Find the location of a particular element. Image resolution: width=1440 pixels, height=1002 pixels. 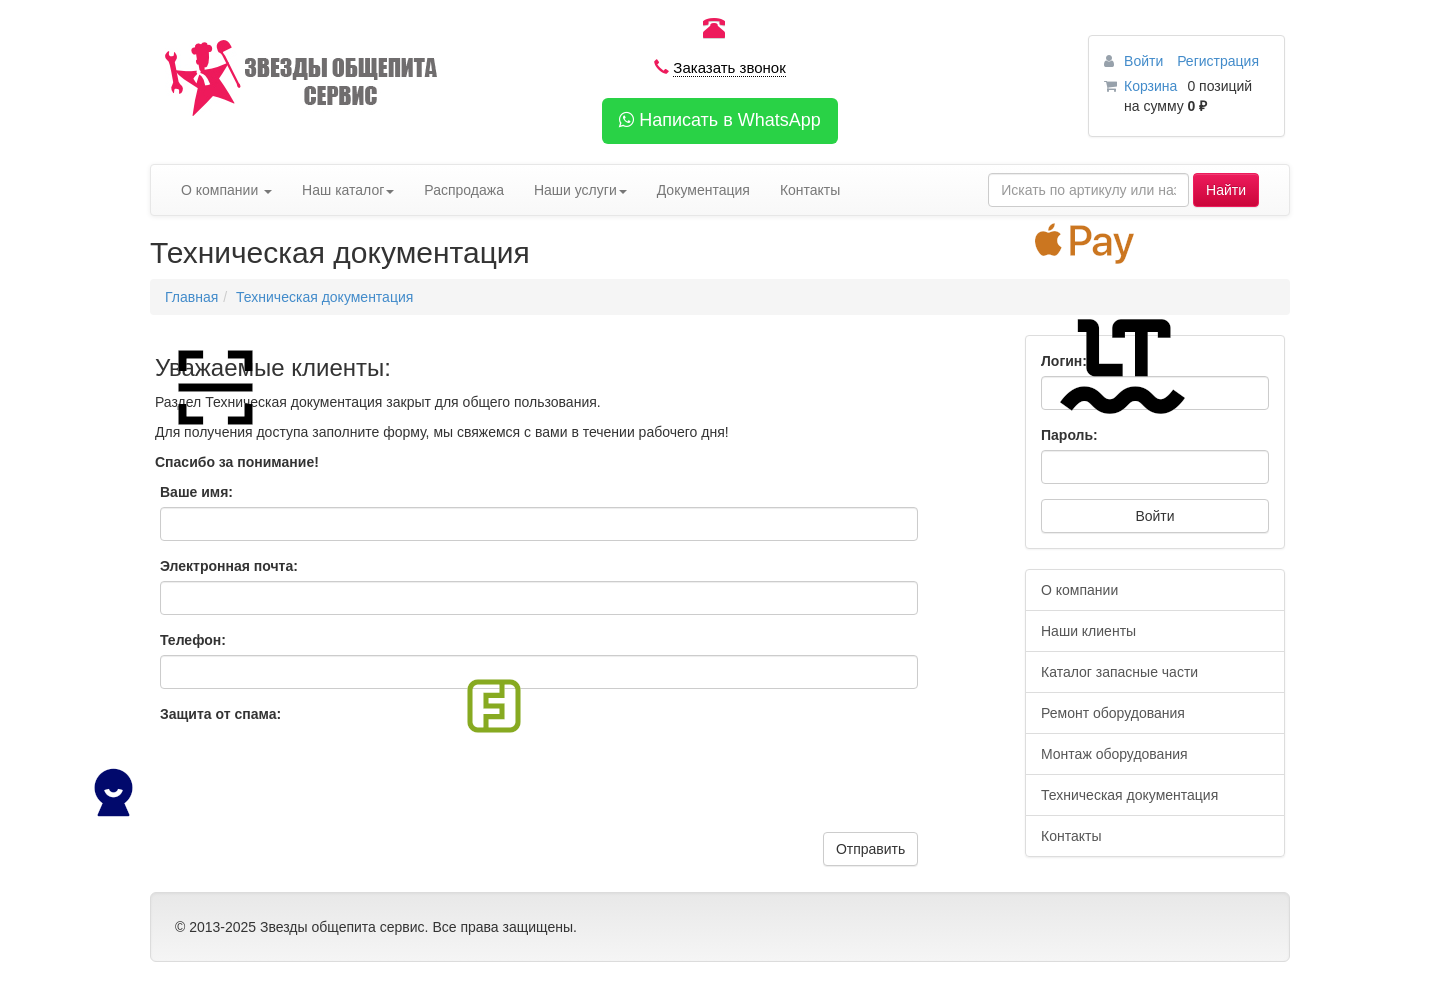

open LanguageTool grammar and spell checker is located at coordinates (1122, 366).